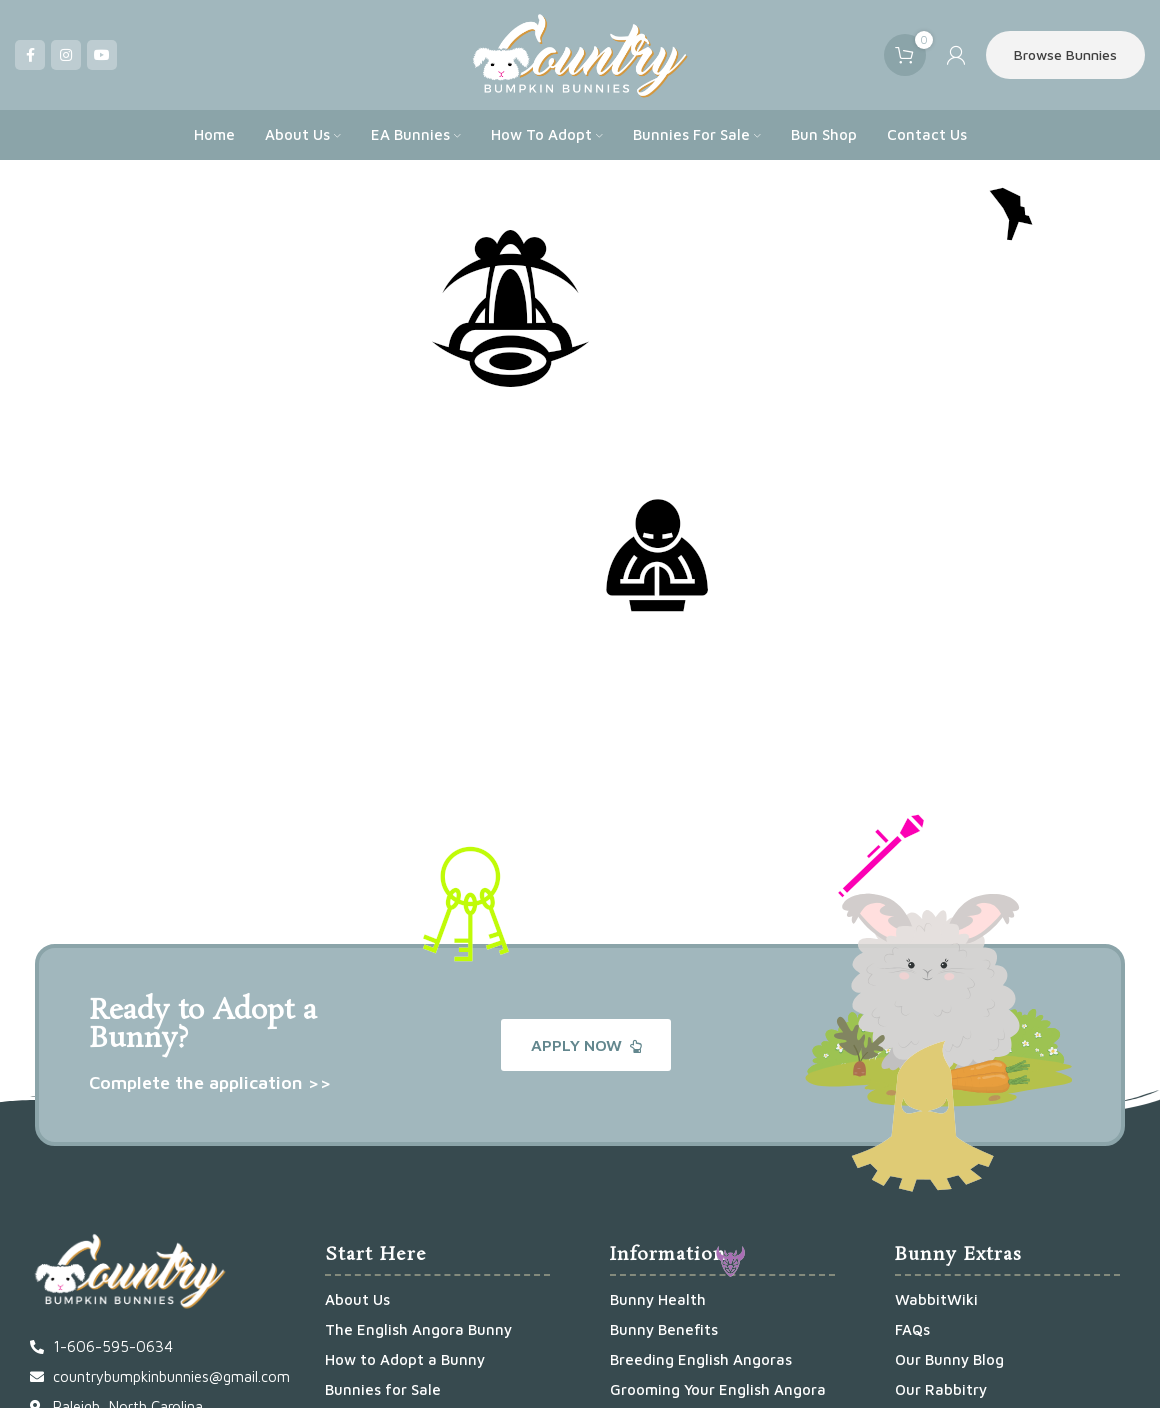 The height and width of the screenshot is (1408, 1160). I want to click on access saved passwords or credentials, so click(466, 904).